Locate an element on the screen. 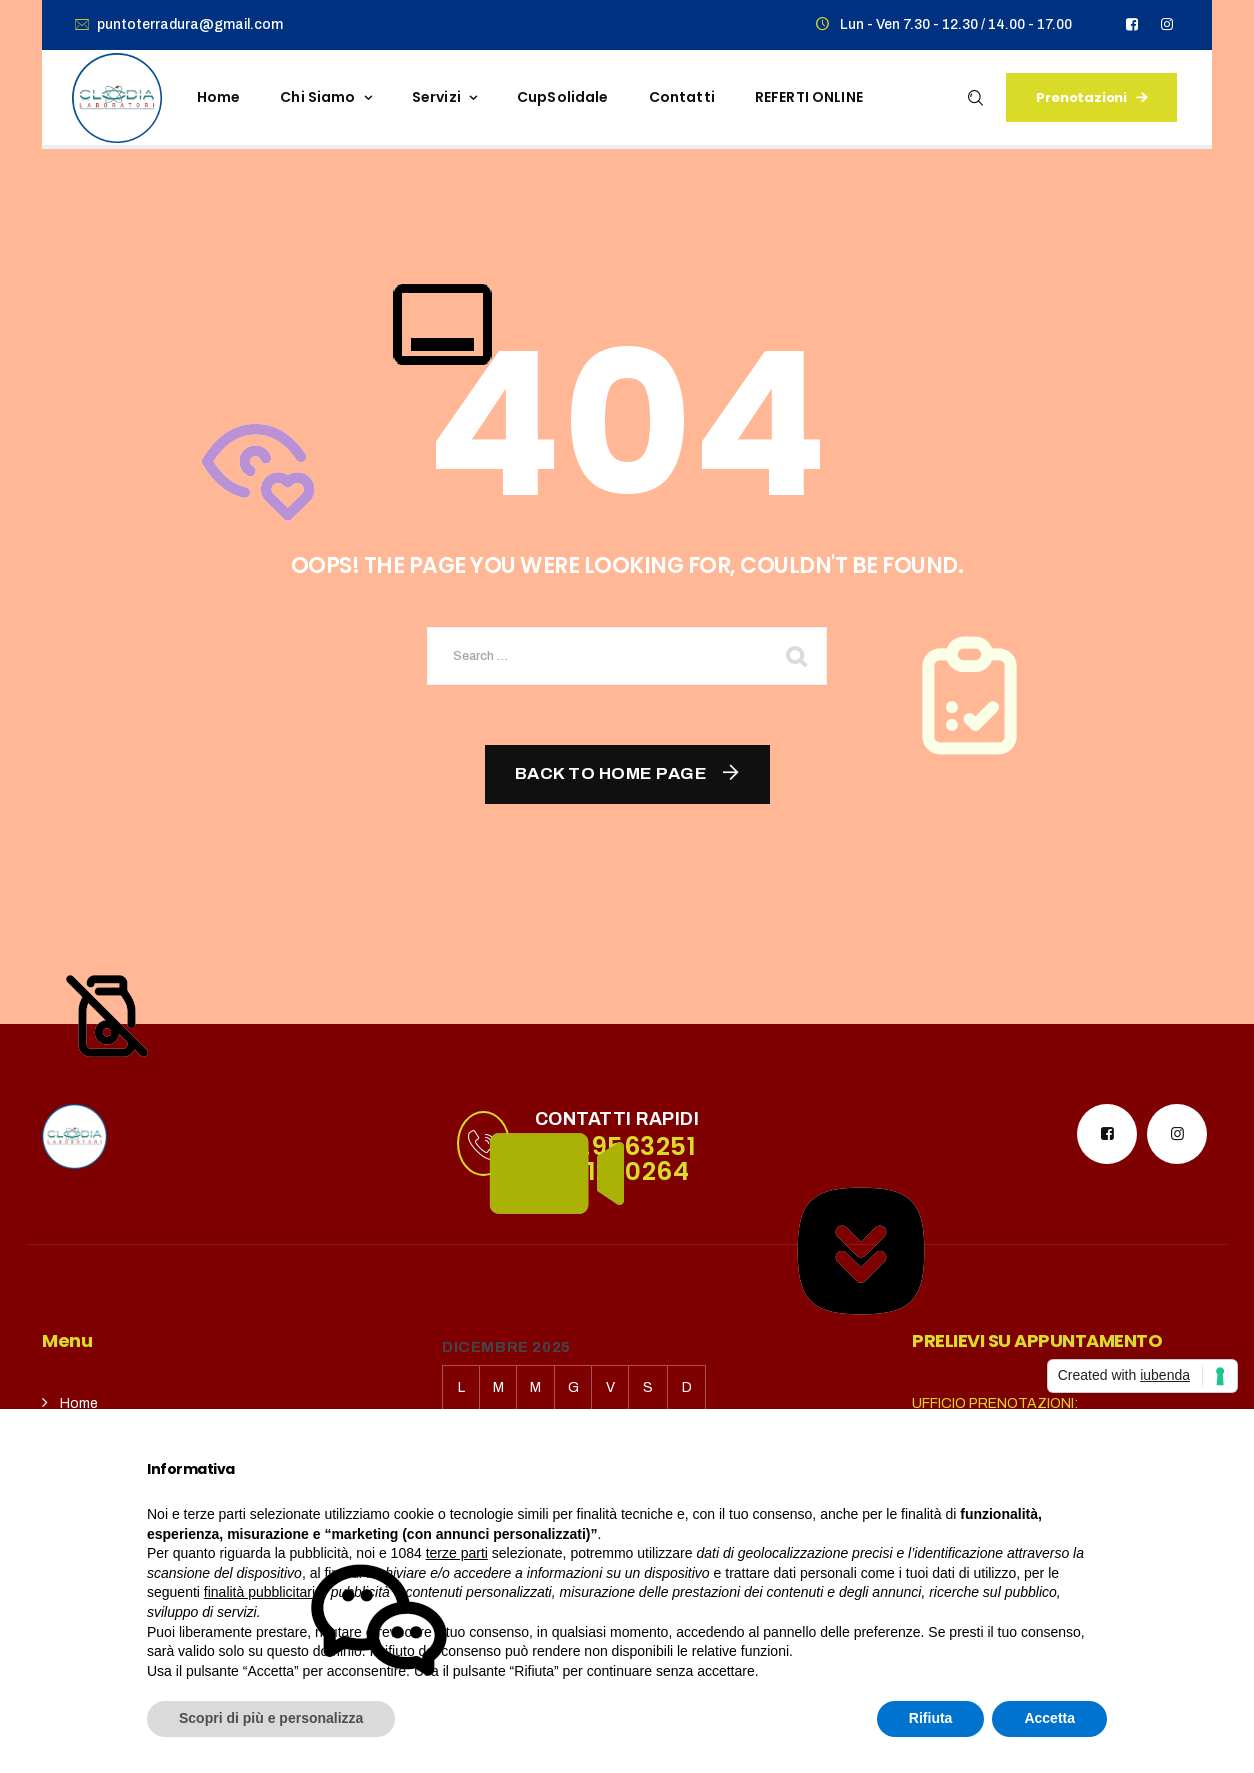 The image size is (1254, 1773). view video player controls or bottom action bar is located at coordinates (442, 324).